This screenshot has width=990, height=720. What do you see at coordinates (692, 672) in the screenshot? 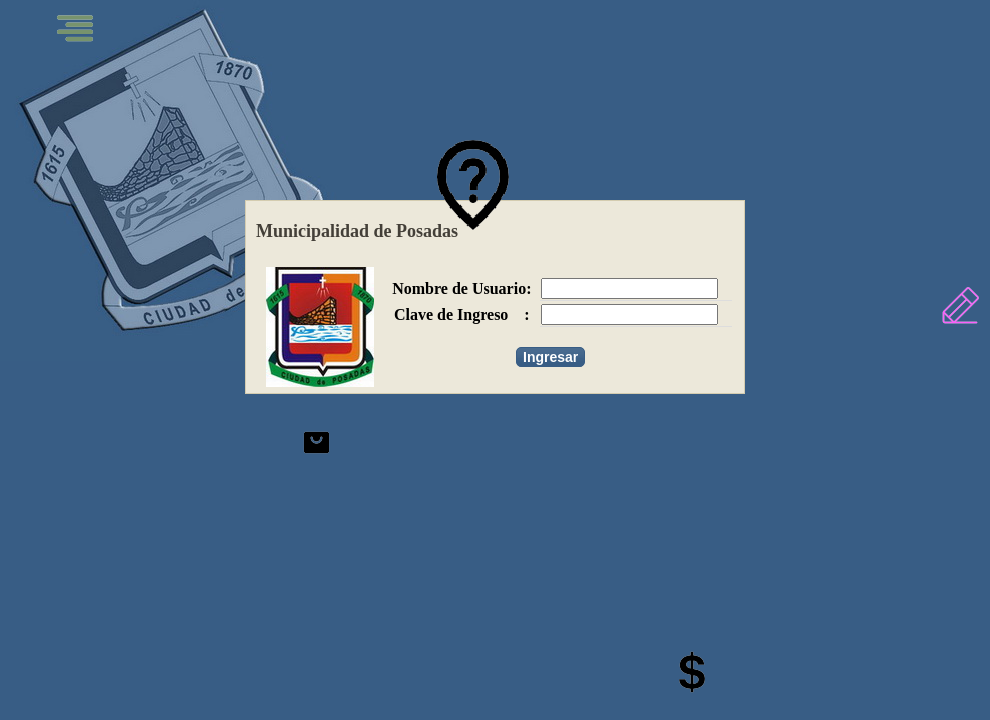
I see `view prices in US dollars` at bounding box center [692, 672].